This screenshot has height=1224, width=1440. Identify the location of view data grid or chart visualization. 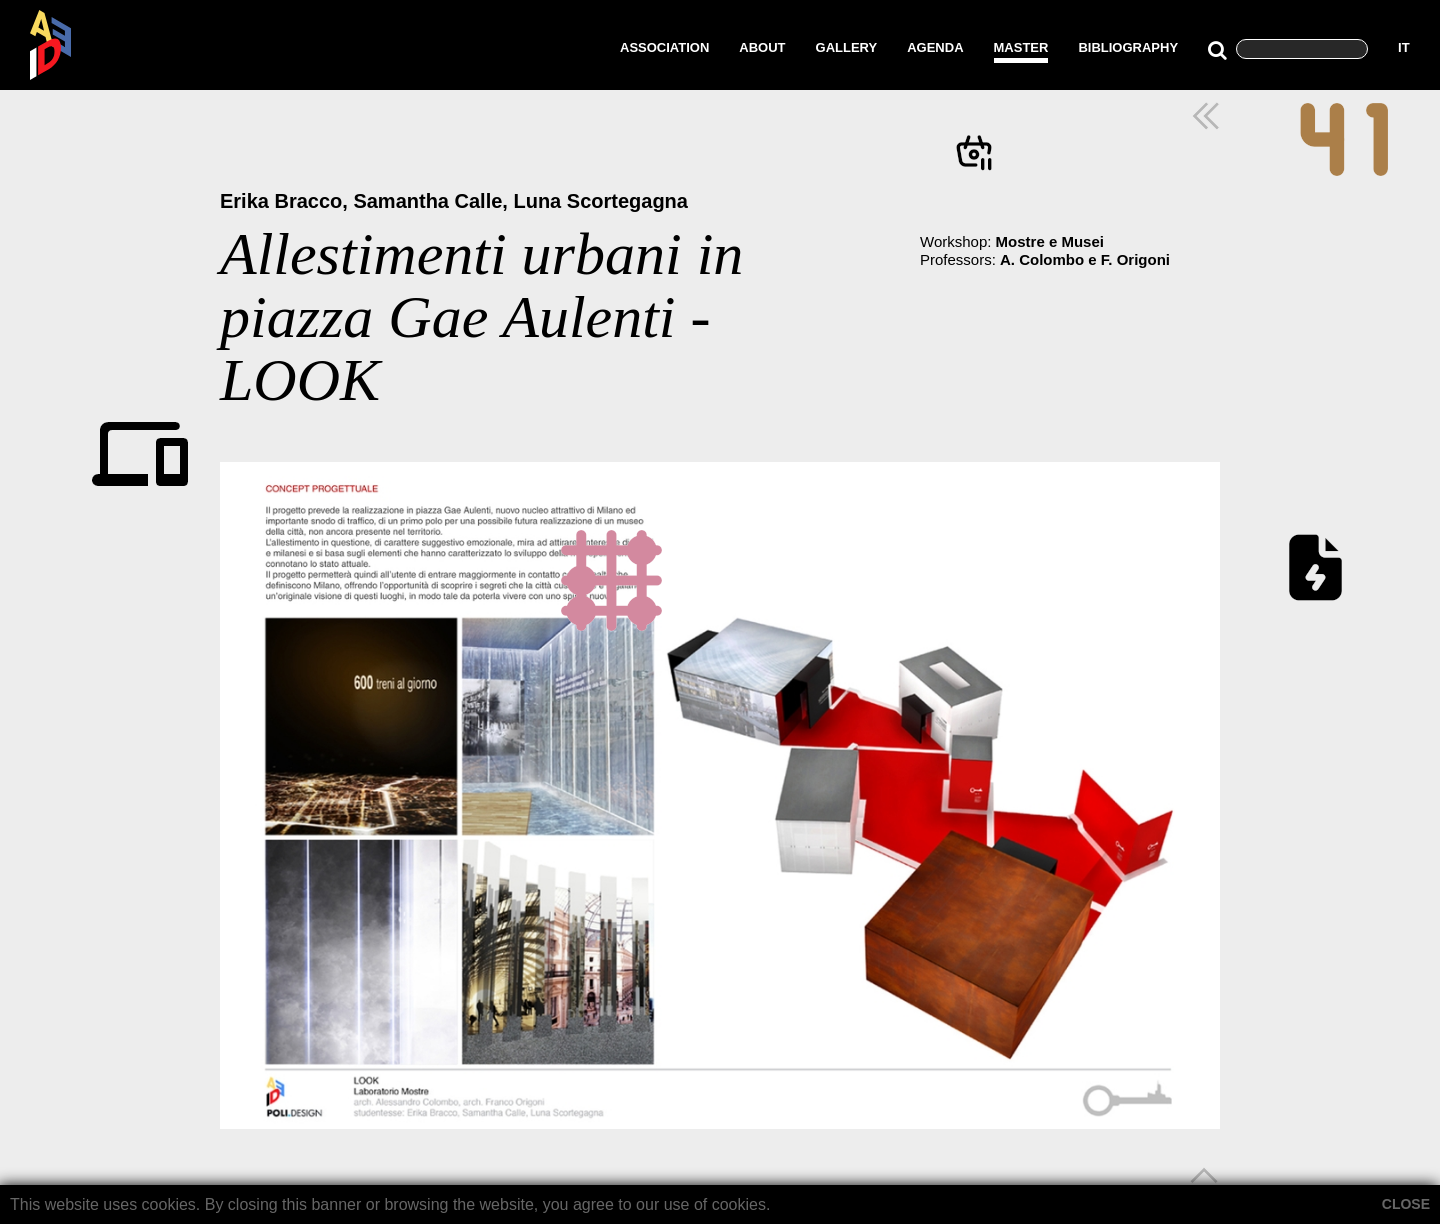
(611, 580).